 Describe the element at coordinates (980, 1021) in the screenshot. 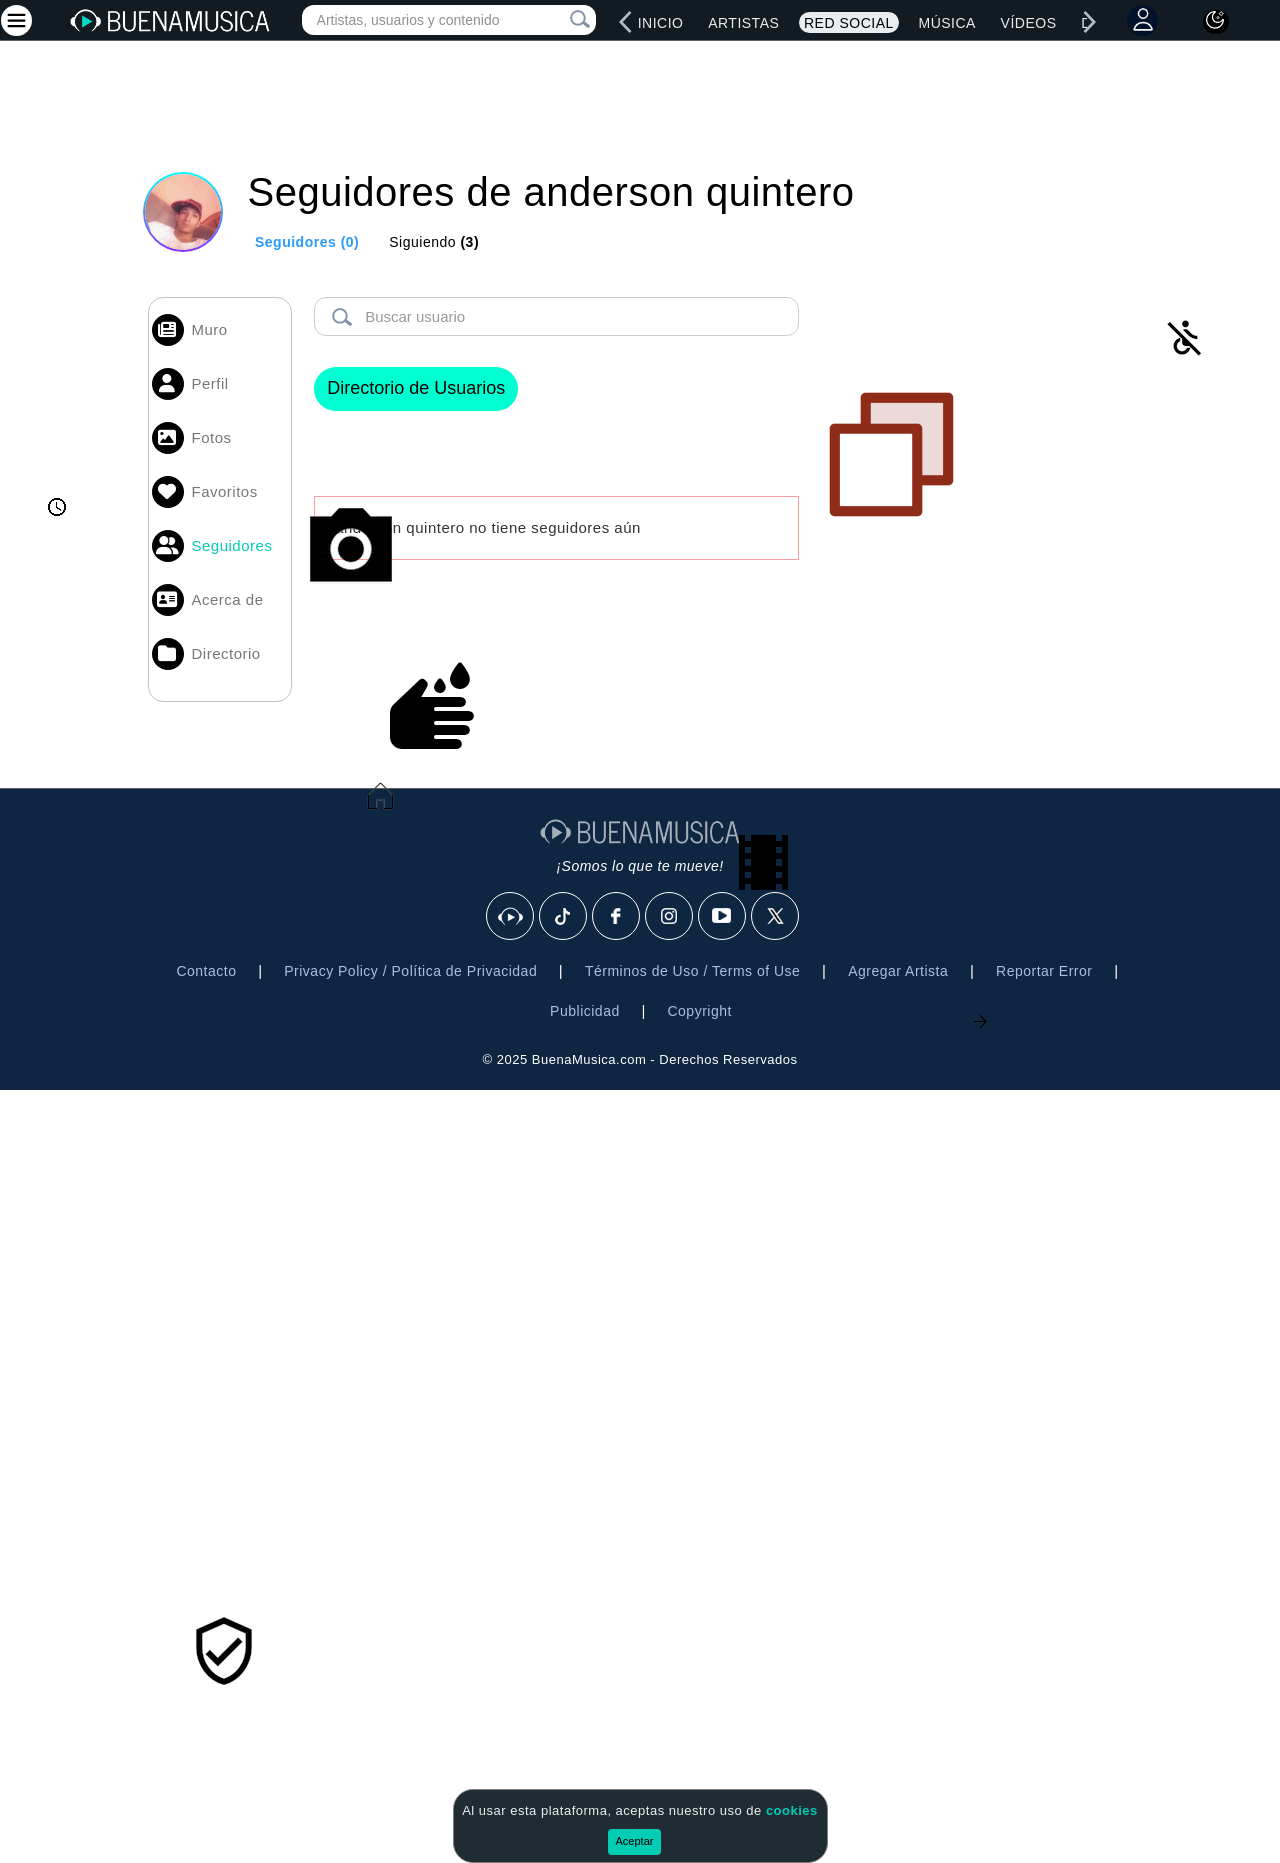

I see `navigate to the next item or screen` at that location.